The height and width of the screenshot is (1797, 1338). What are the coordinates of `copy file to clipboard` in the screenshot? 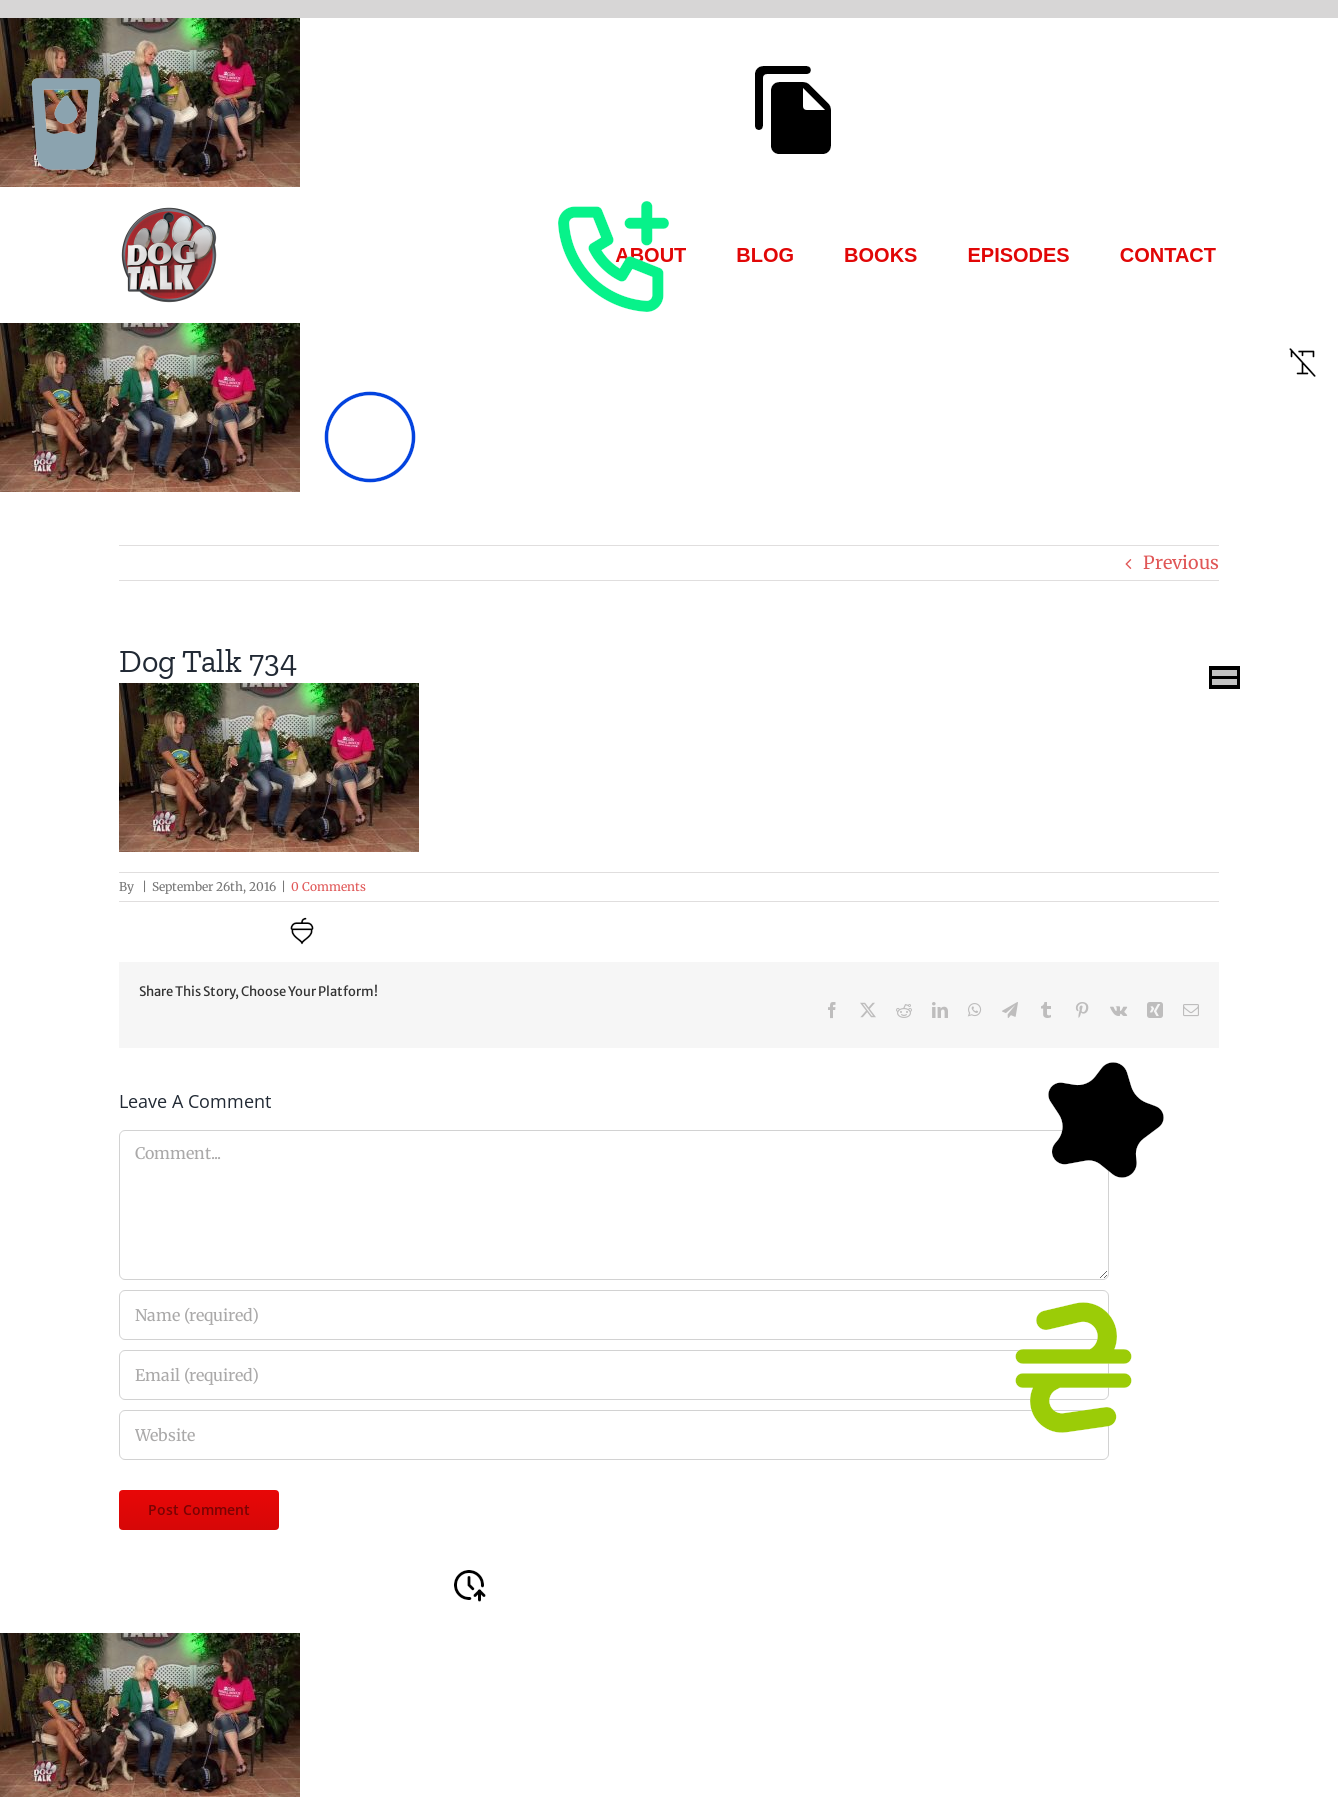 It's located at (795, 110).